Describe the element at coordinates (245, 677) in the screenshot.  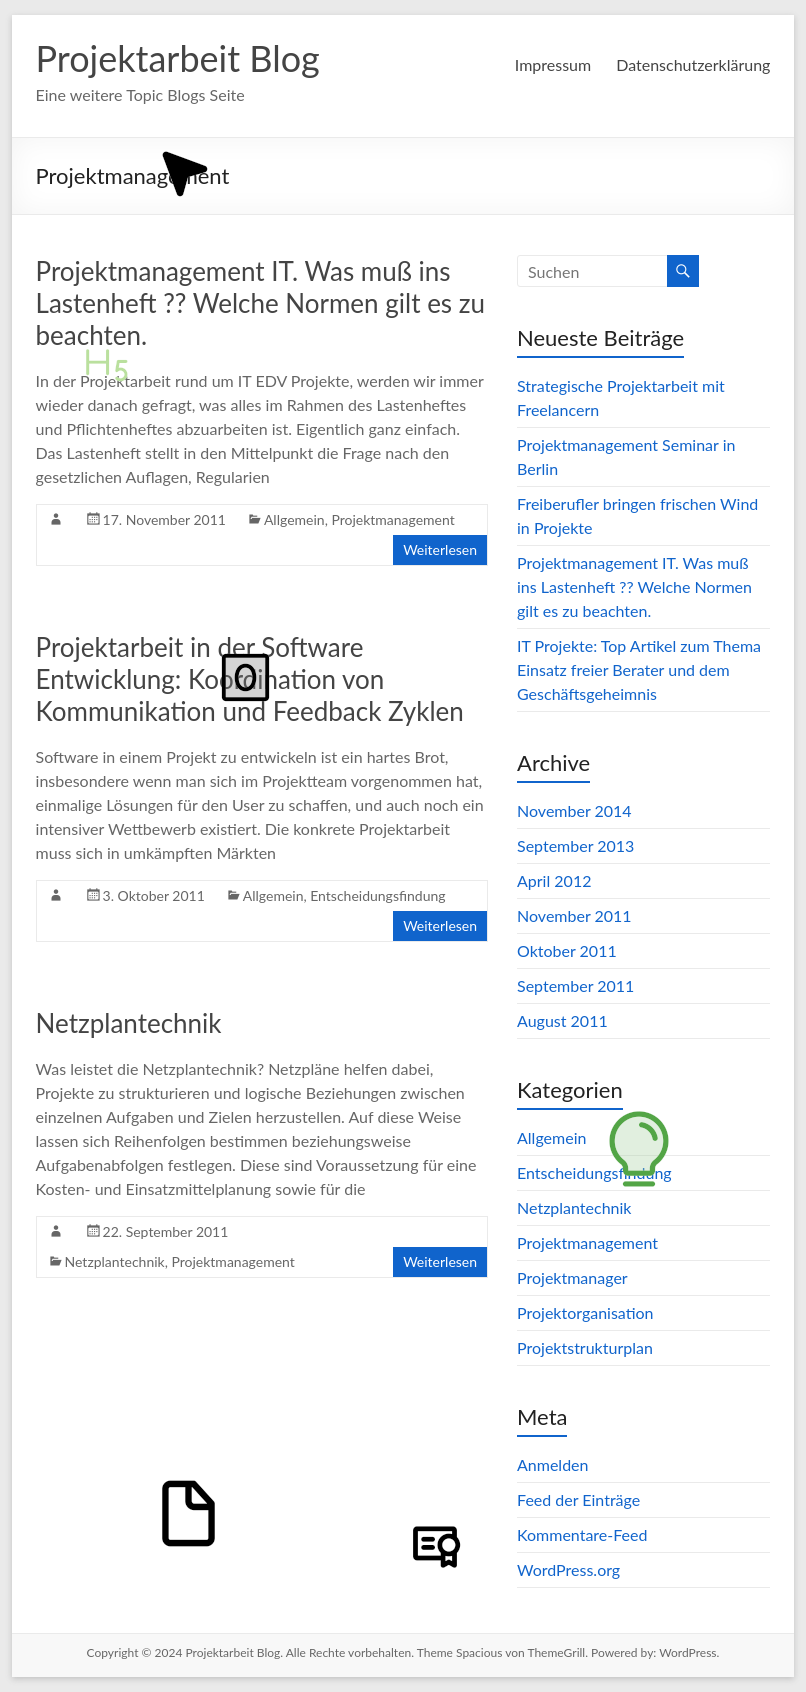
I see `indicates the number zero in a numeric input or display` at that location.